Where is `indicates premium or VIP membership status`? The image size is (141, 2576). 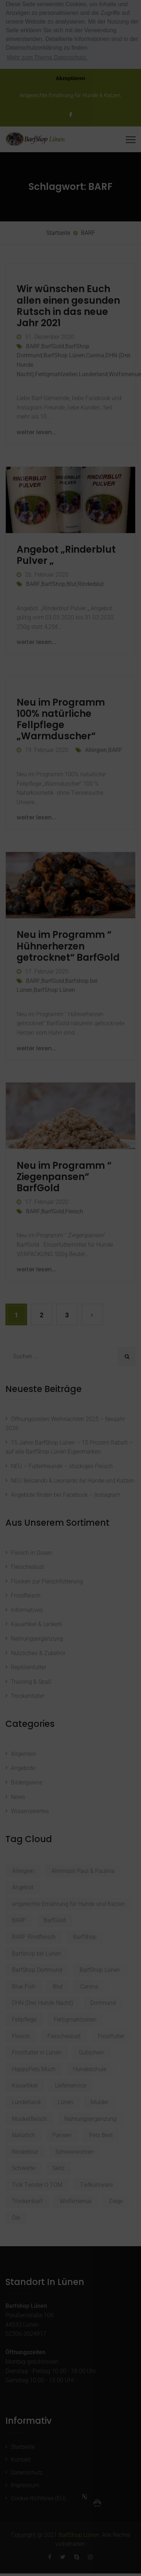 indicates premium or VIP membership status is located at coordinates (97, 2503).